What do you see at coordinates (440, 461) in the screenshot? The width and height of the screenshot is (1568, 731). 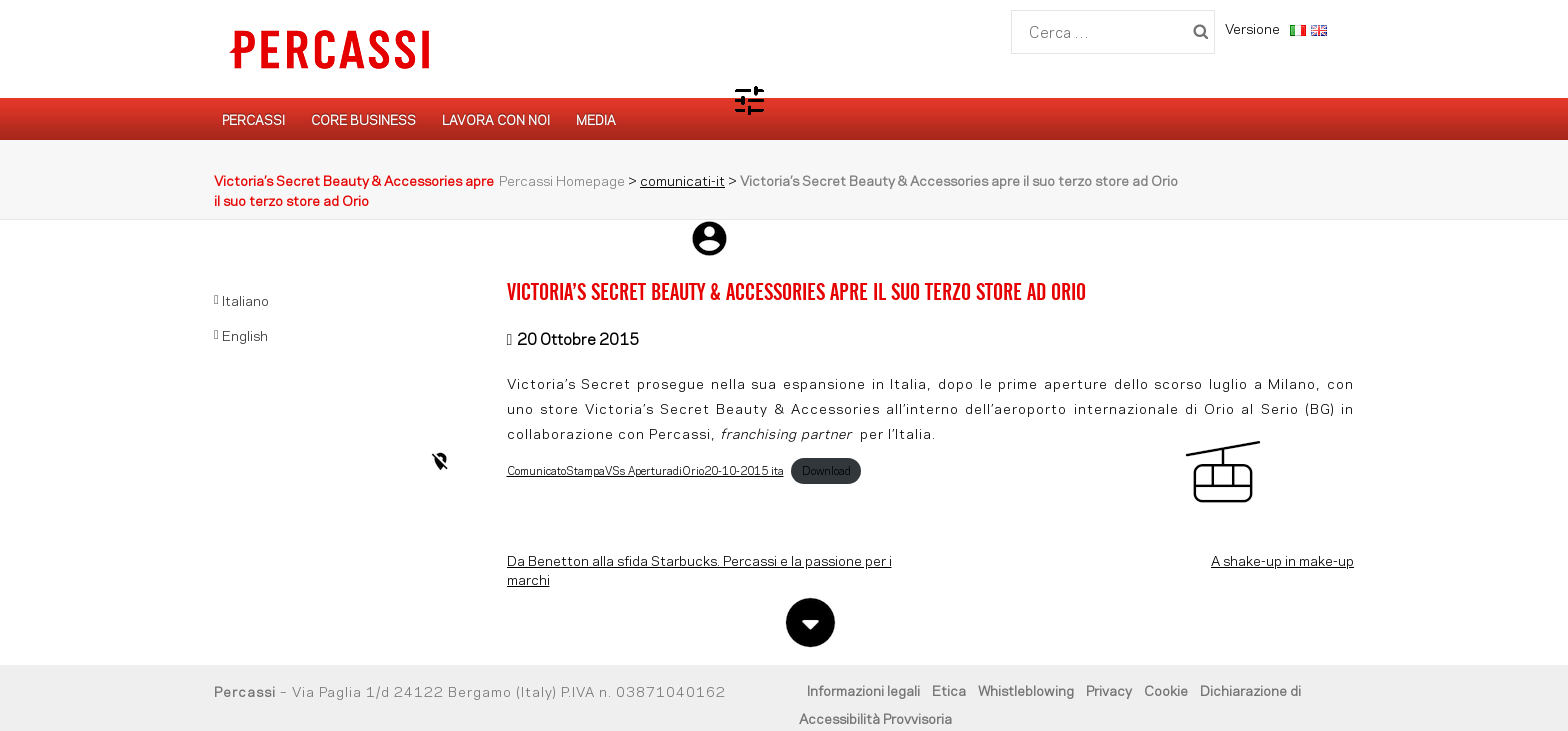 I see `disable location services` at bounding box center [440, 461].